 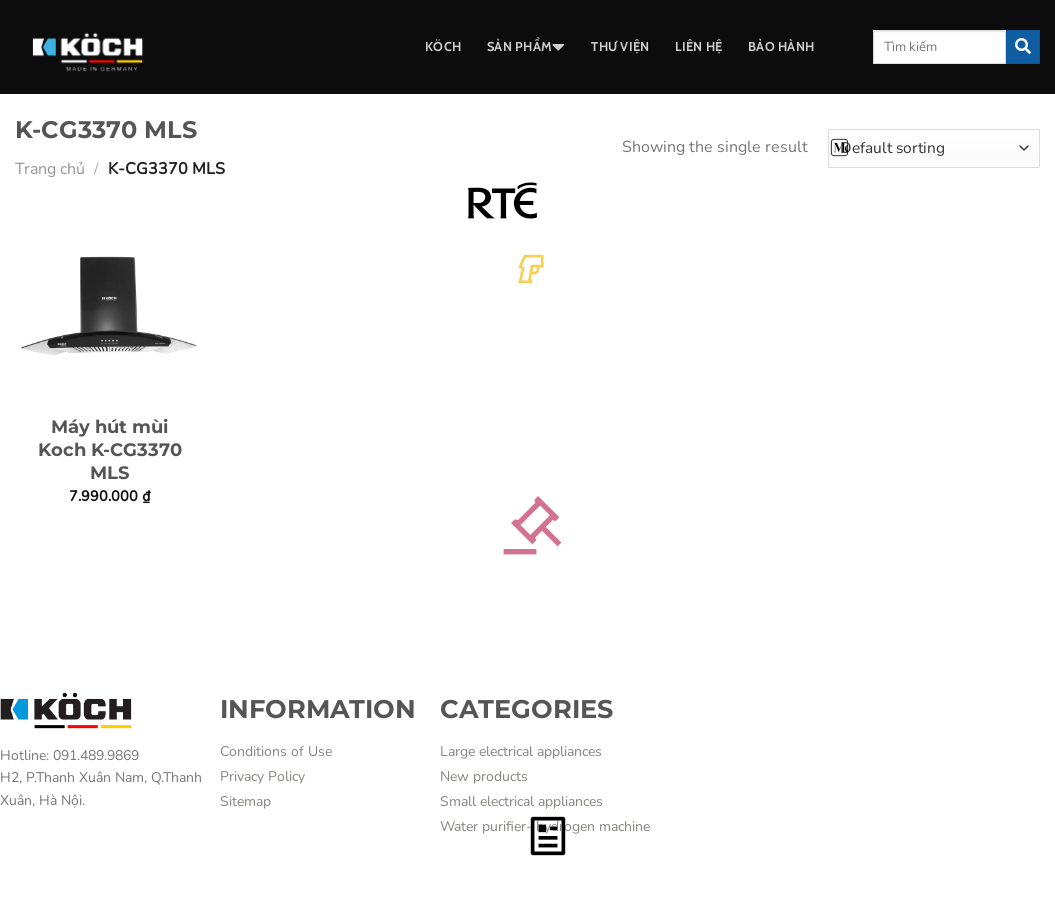 I want to click on RTÉ (Raidió Teilifís Éireann) Irish public broadcaster logo, so click(x=502, y=200).